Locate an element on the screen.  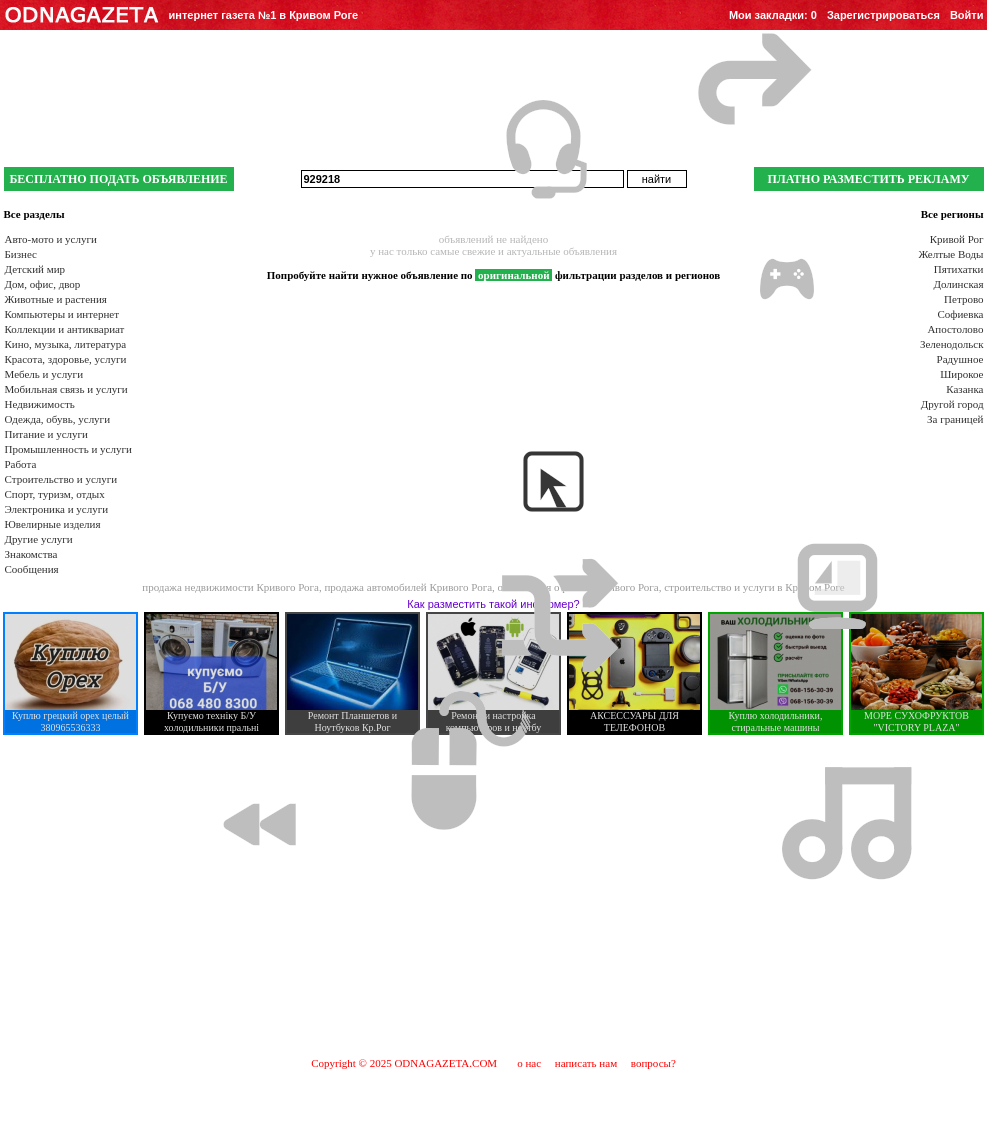
rewind or skip backward in media playback is located at coordinates (259, 824).